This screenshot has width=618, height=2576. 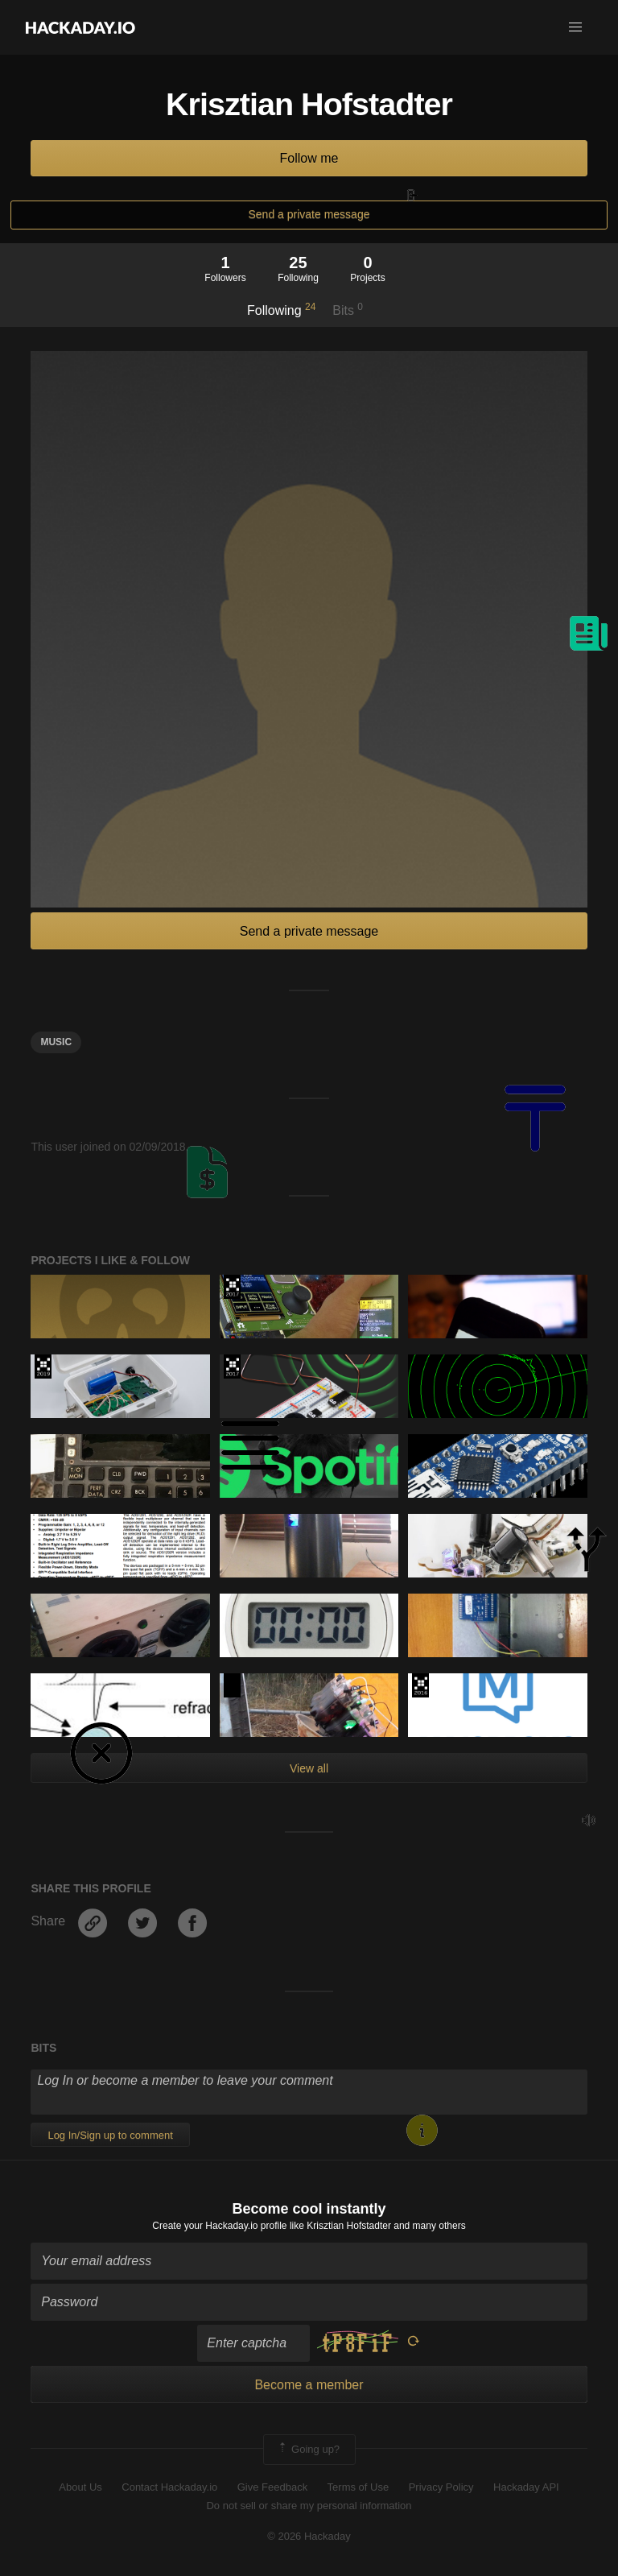 I want to click on indicates kazakhstani tenge currency, so click(x=535, y=1117).